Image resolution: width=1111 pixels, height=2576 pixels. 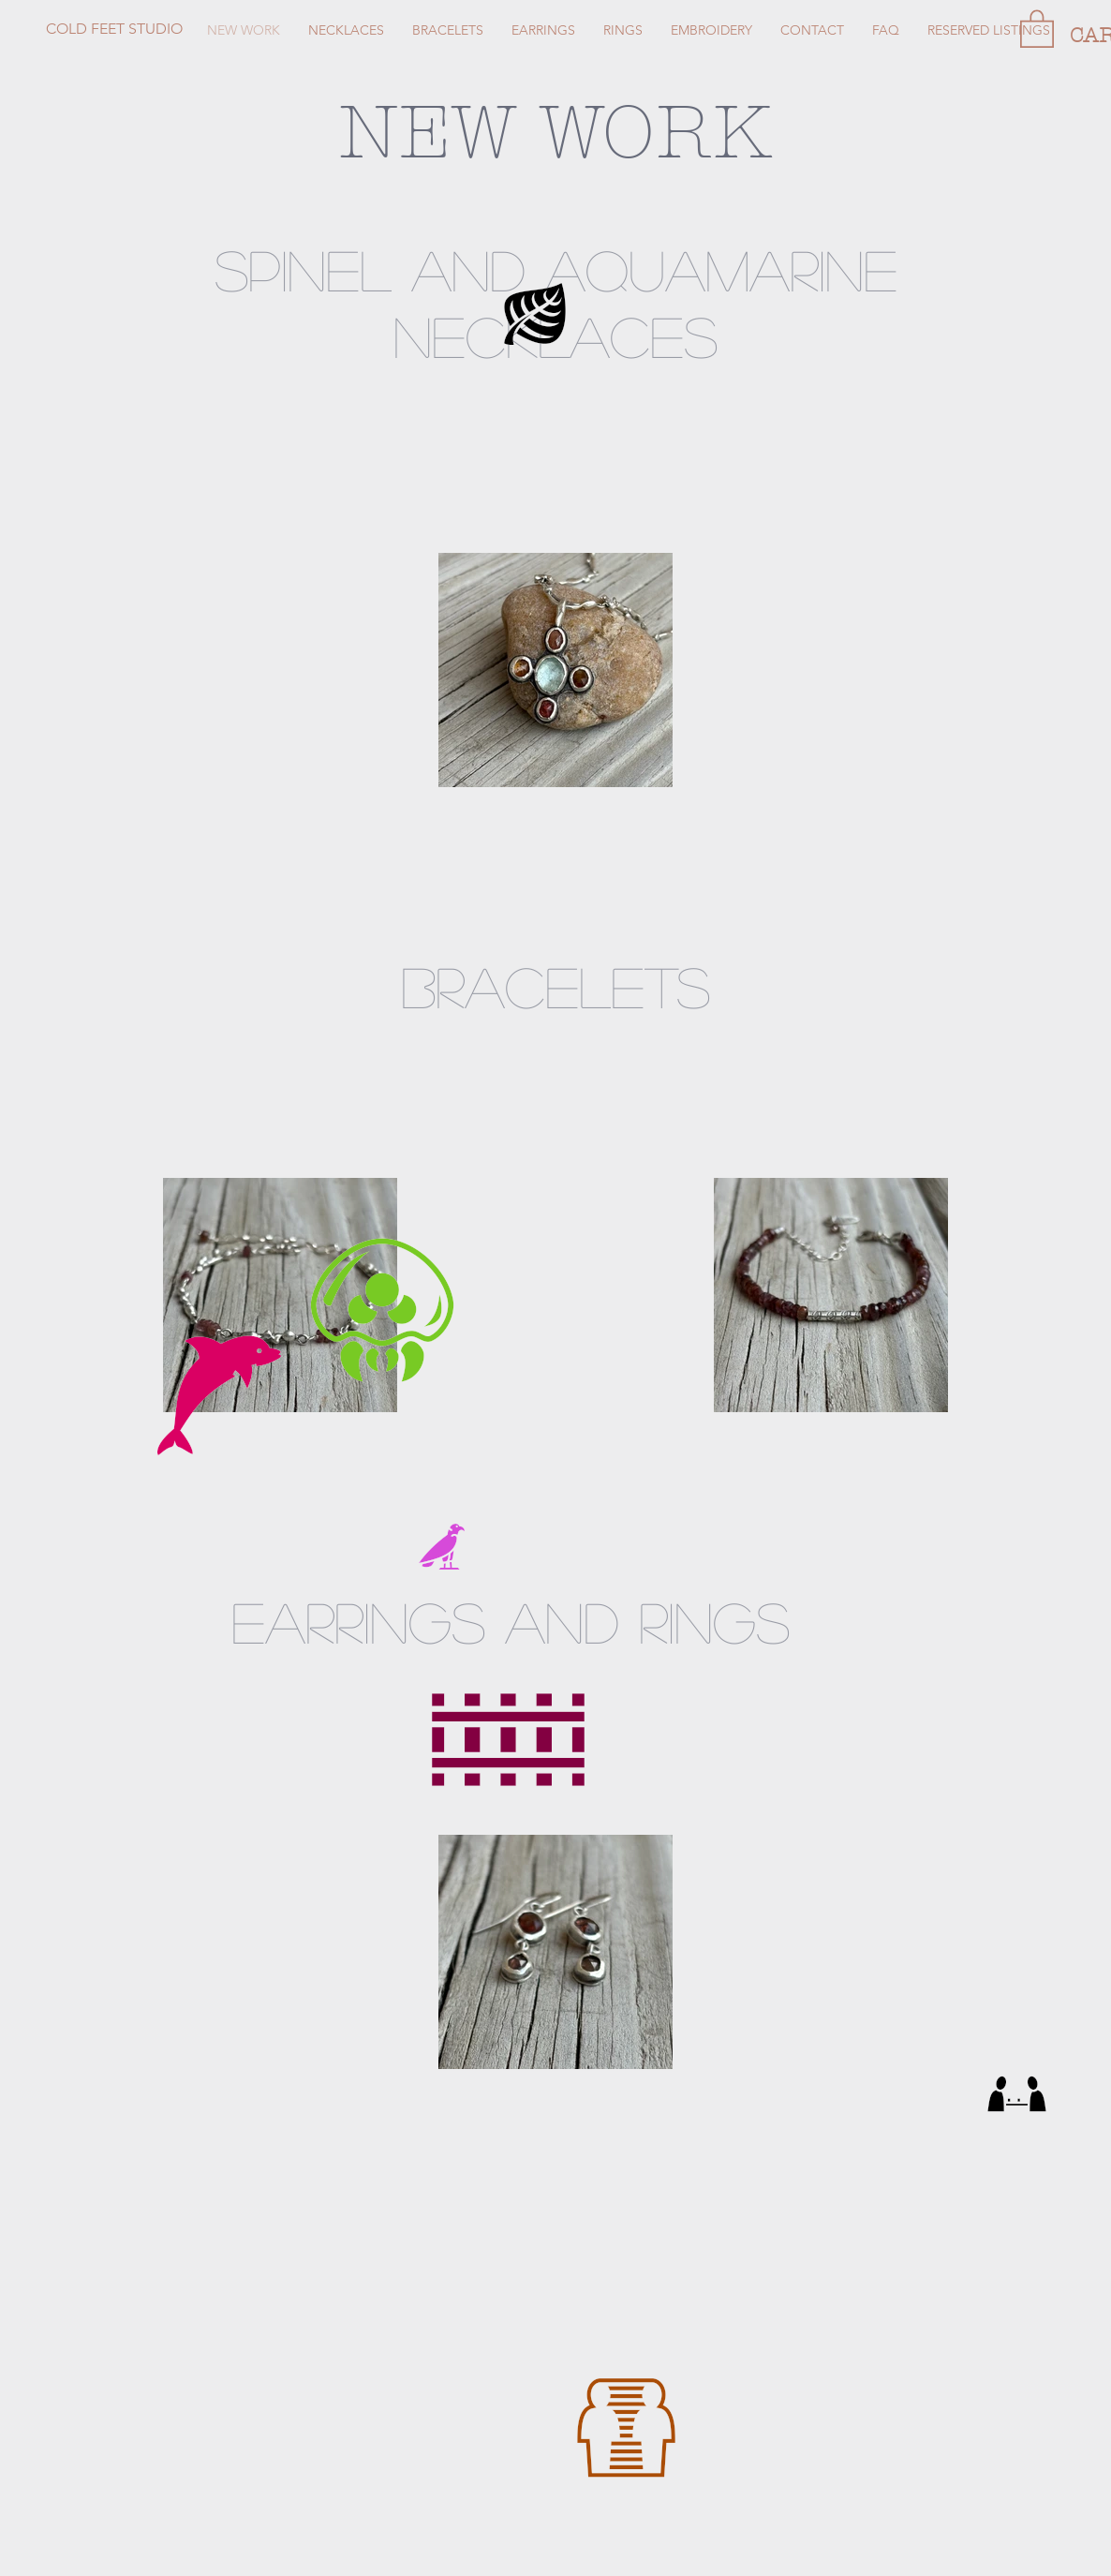 I want to click on access train or railway station information, so click(x=508, y=1739).